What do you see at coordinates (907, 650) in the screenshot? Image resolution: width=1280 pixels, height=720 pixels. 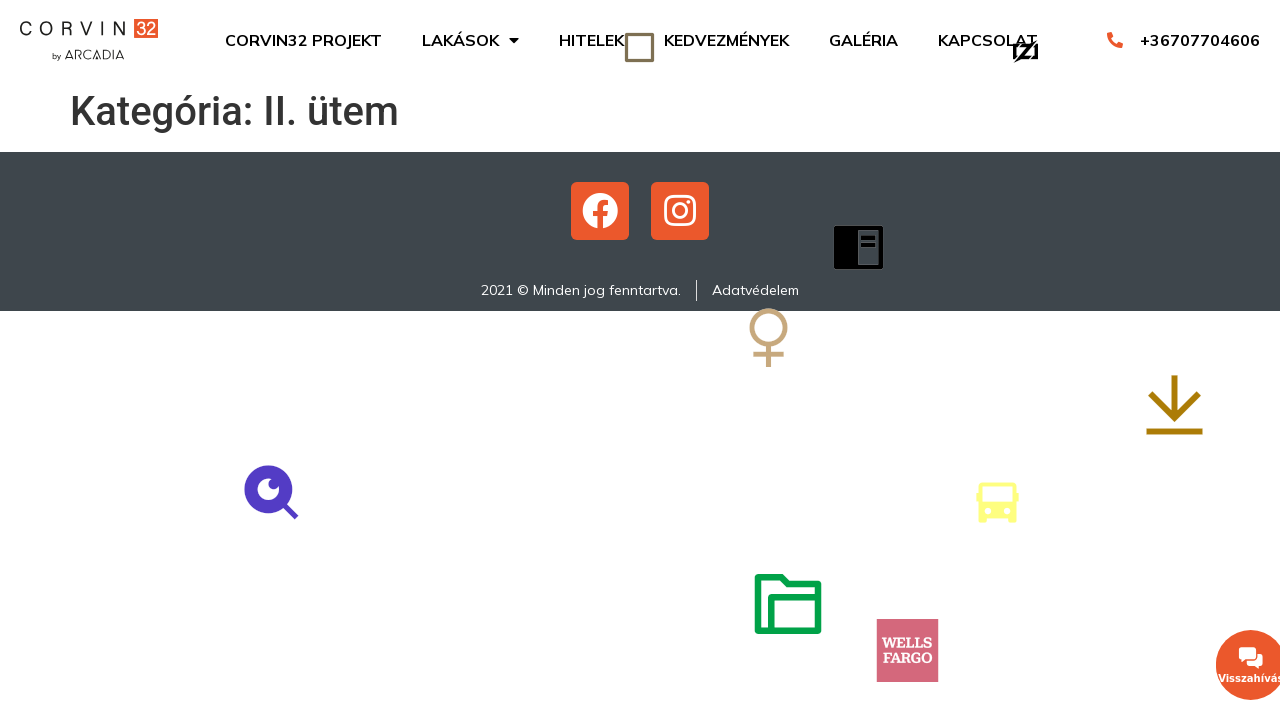 I see `open the Wells Fargo banking app` at bounding box center [907, 650].